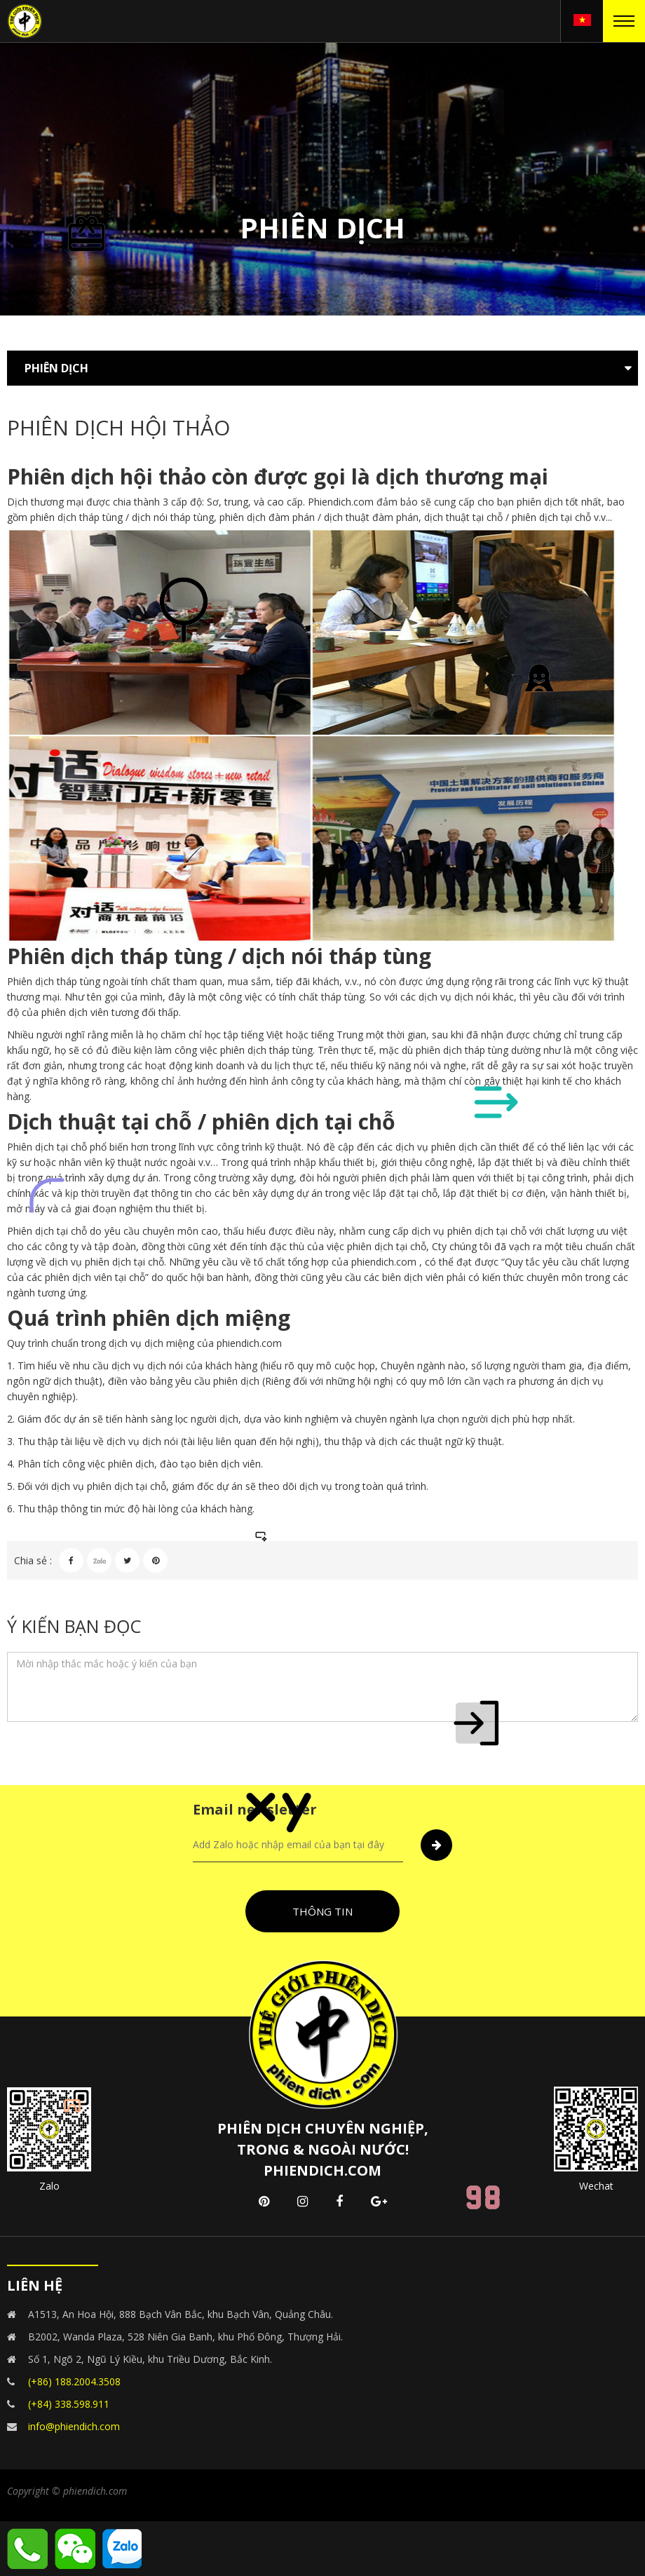 The image size is (645, 2576). I want to click on indicates item number 98 in a list or sequence, so click(483, 2197).